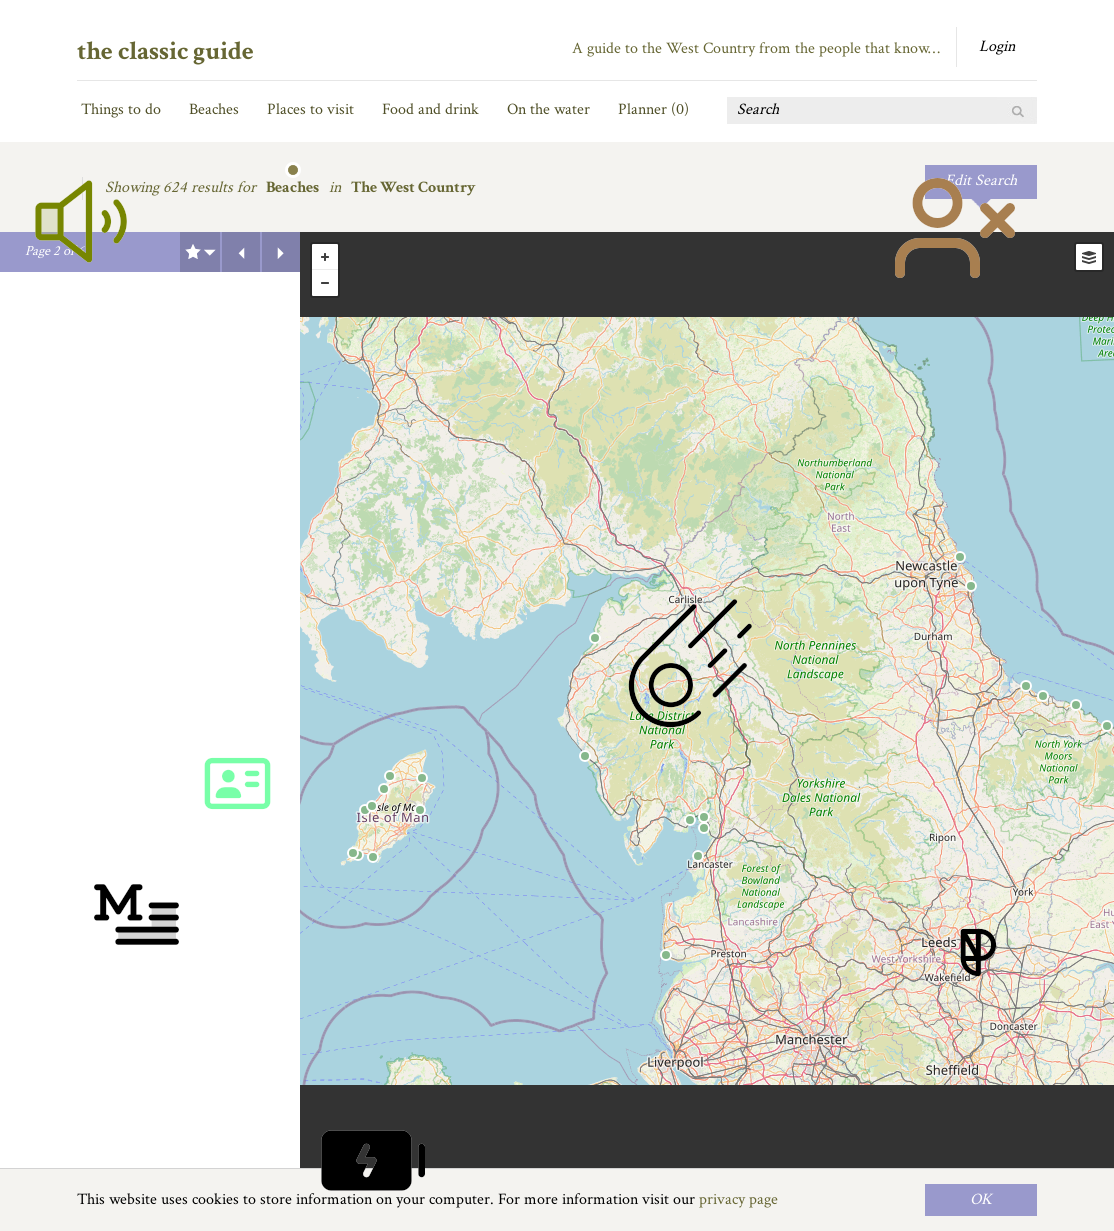  Describe the element at coordinates (136, 914) in the screenshot. I see `read article on medium` at that location.